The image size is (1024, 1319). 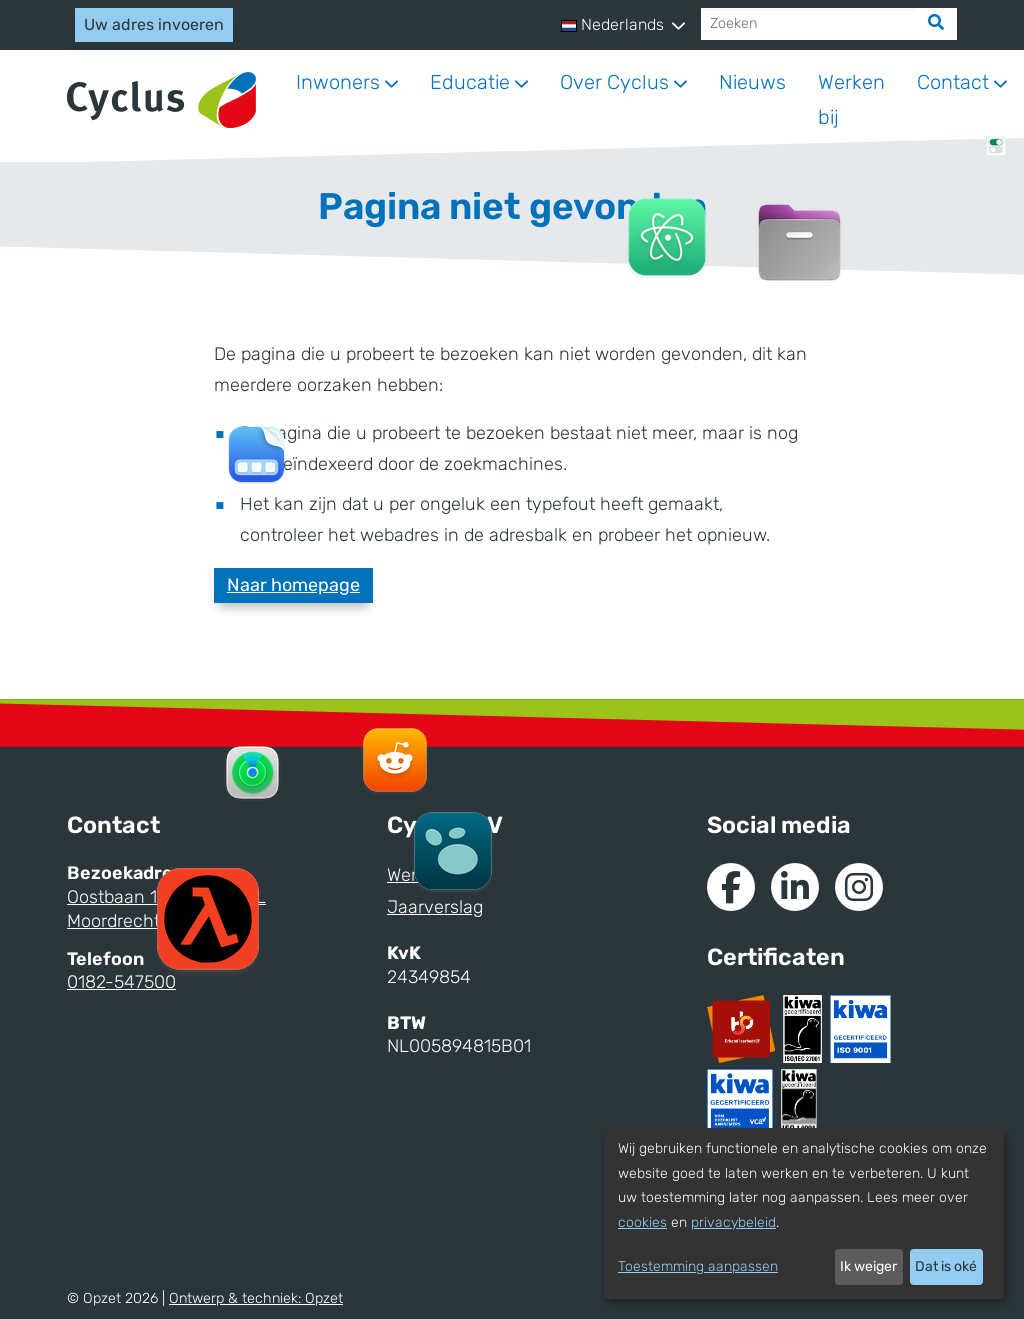 I want to click on launch half-life deathmatch, so click(x=208, y=919).